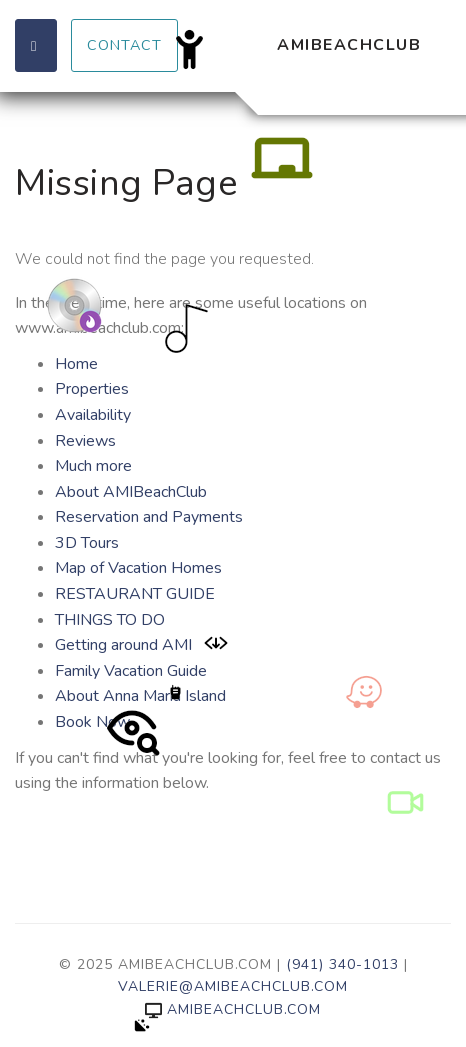 The width and height of the screenshot is (466, 1047). I want to click on download source code or script files, so click(216, 643).